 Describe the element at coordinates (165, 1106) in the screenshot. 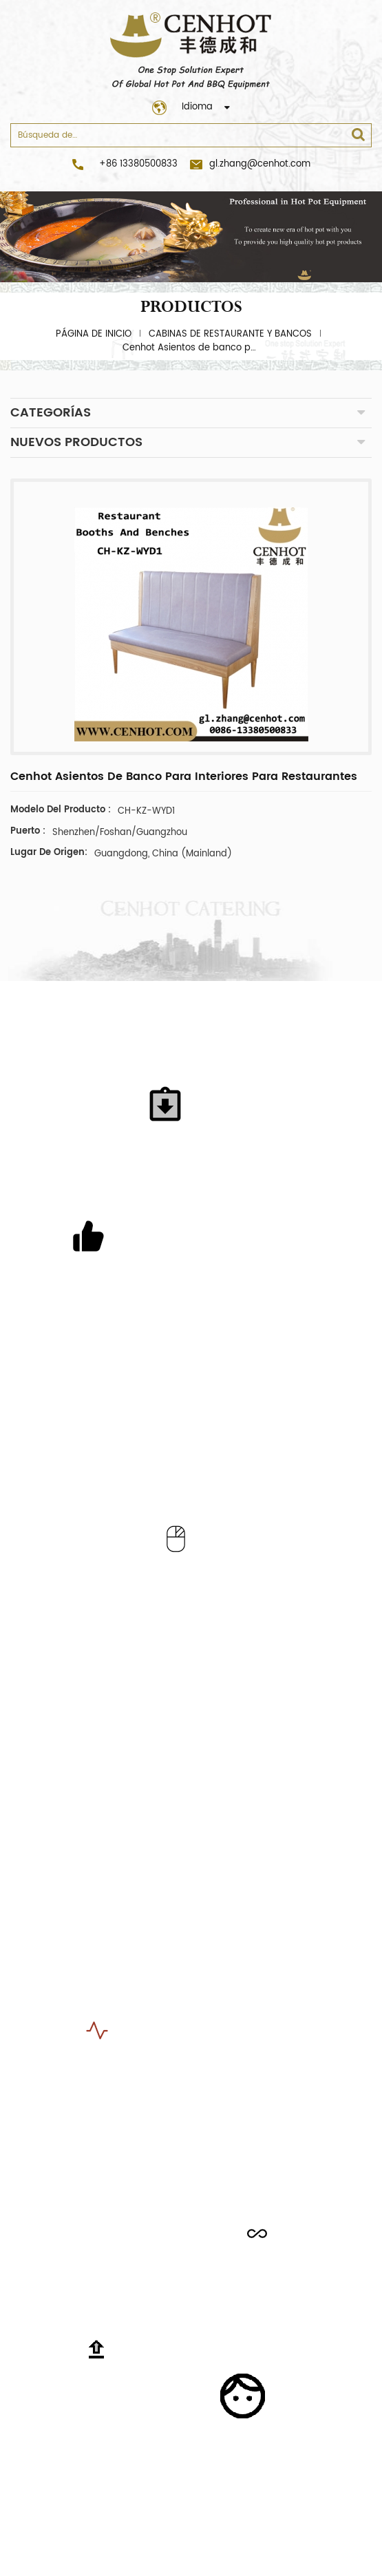

I see `download or receive an assignment` at that location.